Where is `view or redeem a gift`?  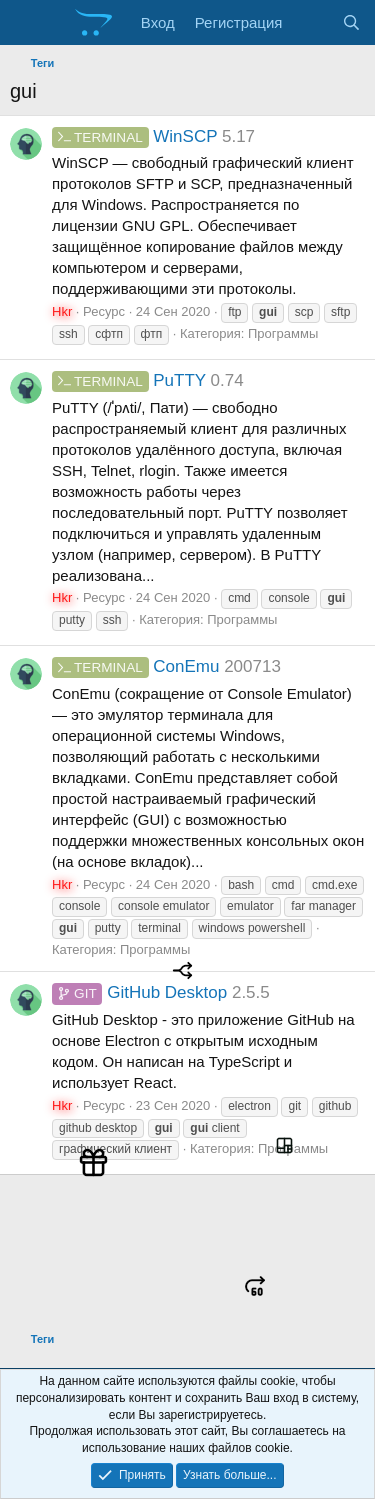 view or redeem a gift is located at coordinates (93, 1162).